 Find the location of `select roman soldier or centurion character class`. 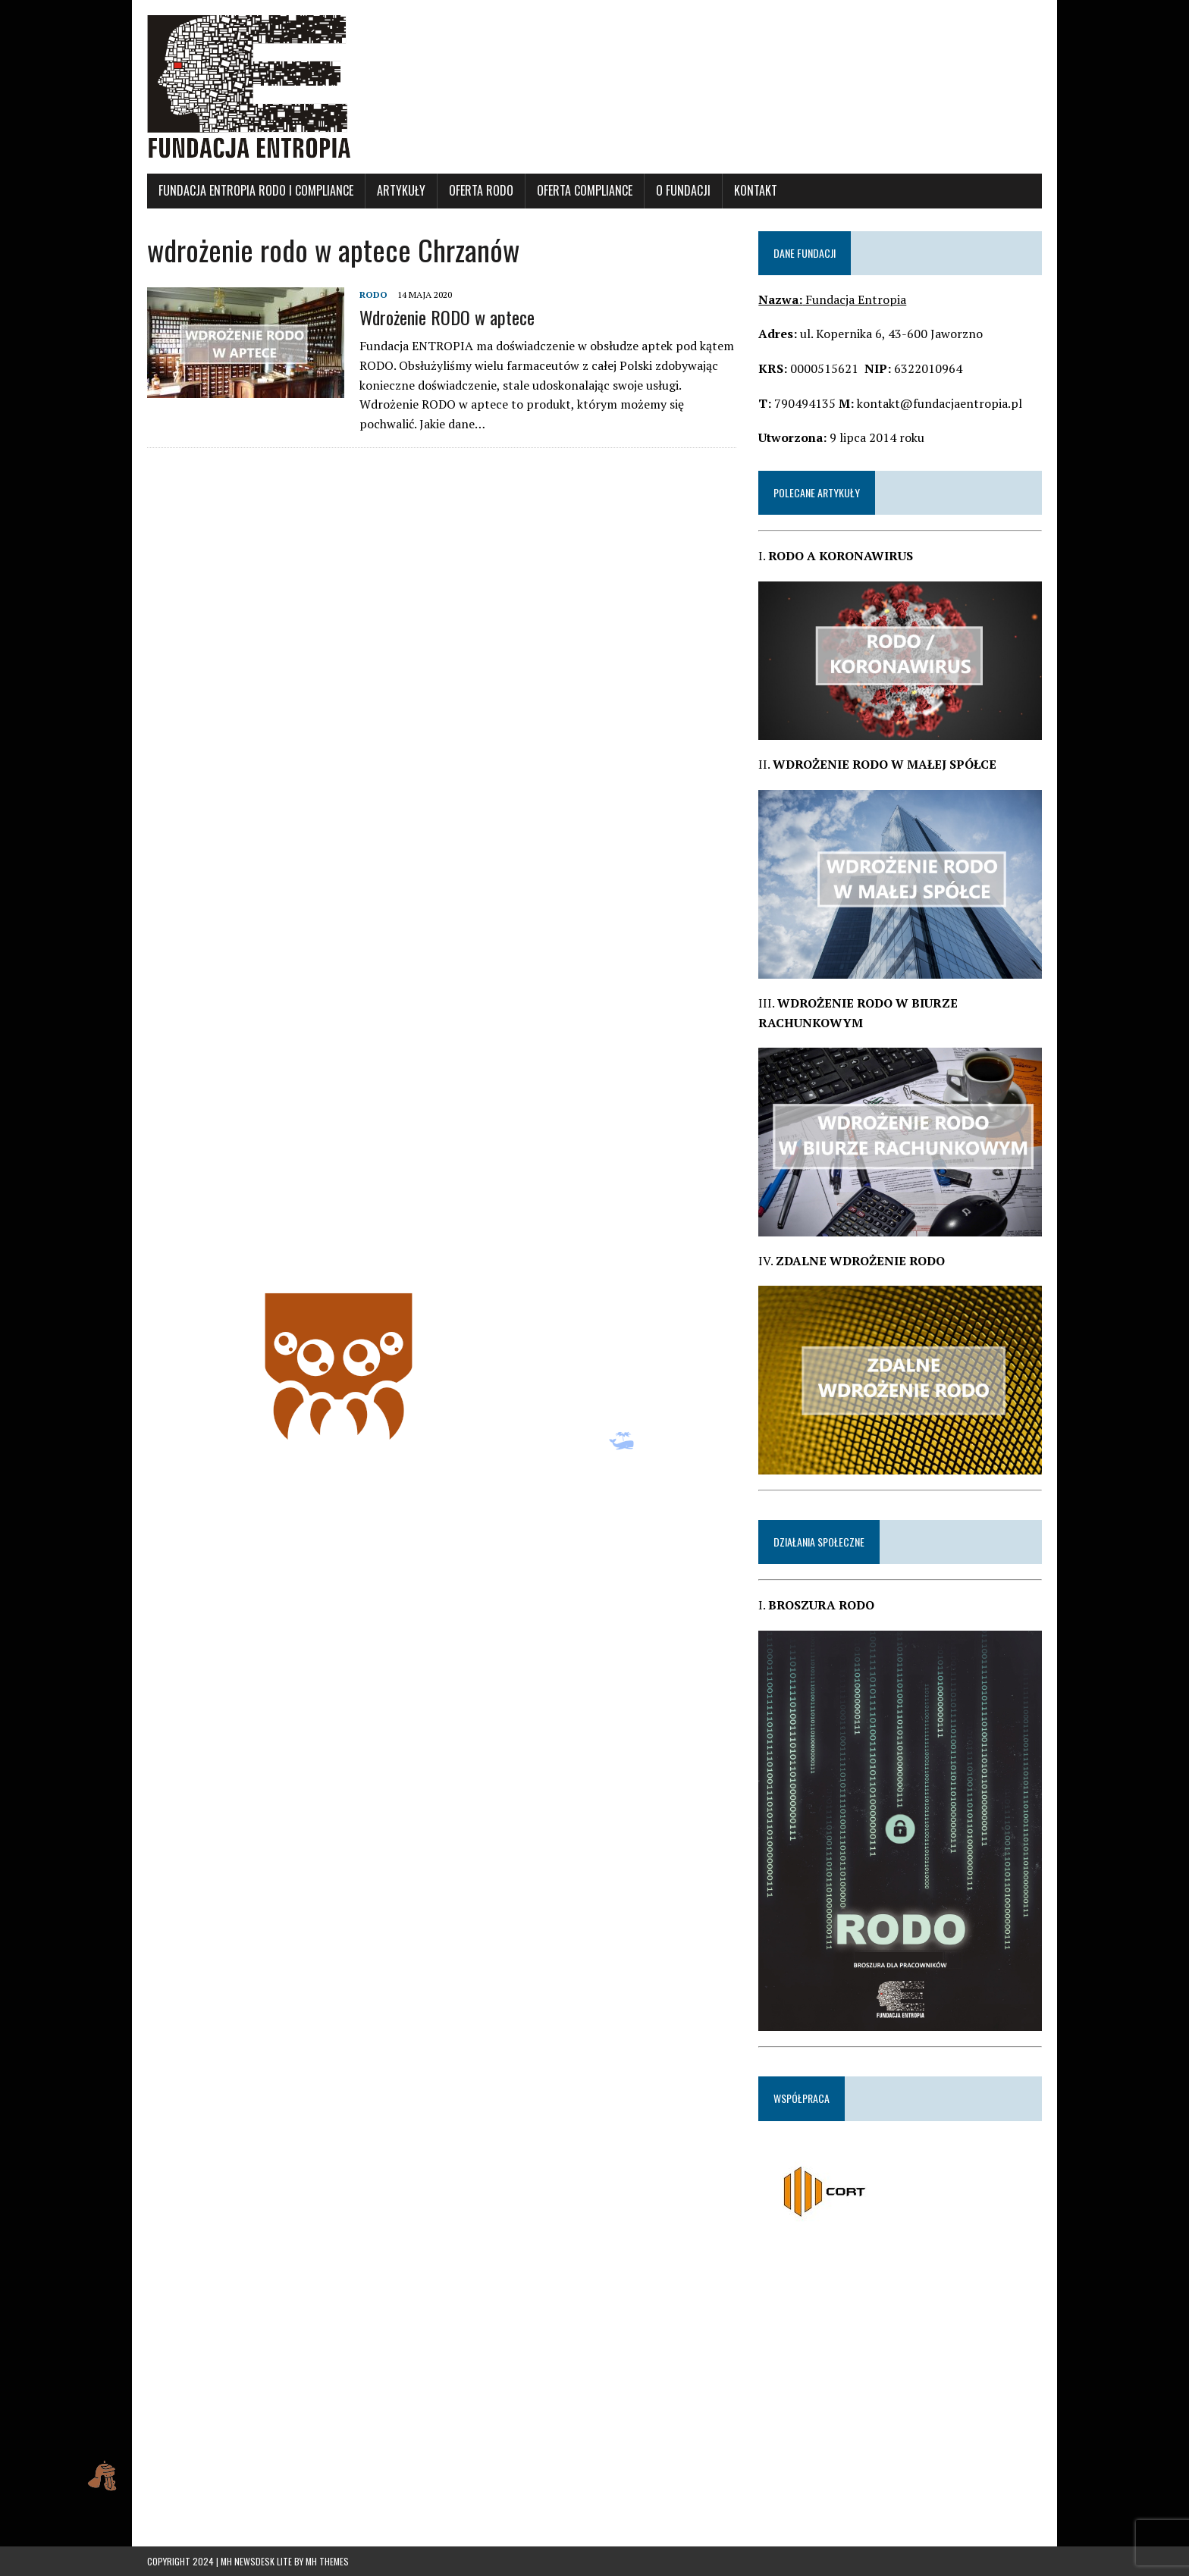

select roman soldier or centurion character class is located at coordinates (102, 2475).